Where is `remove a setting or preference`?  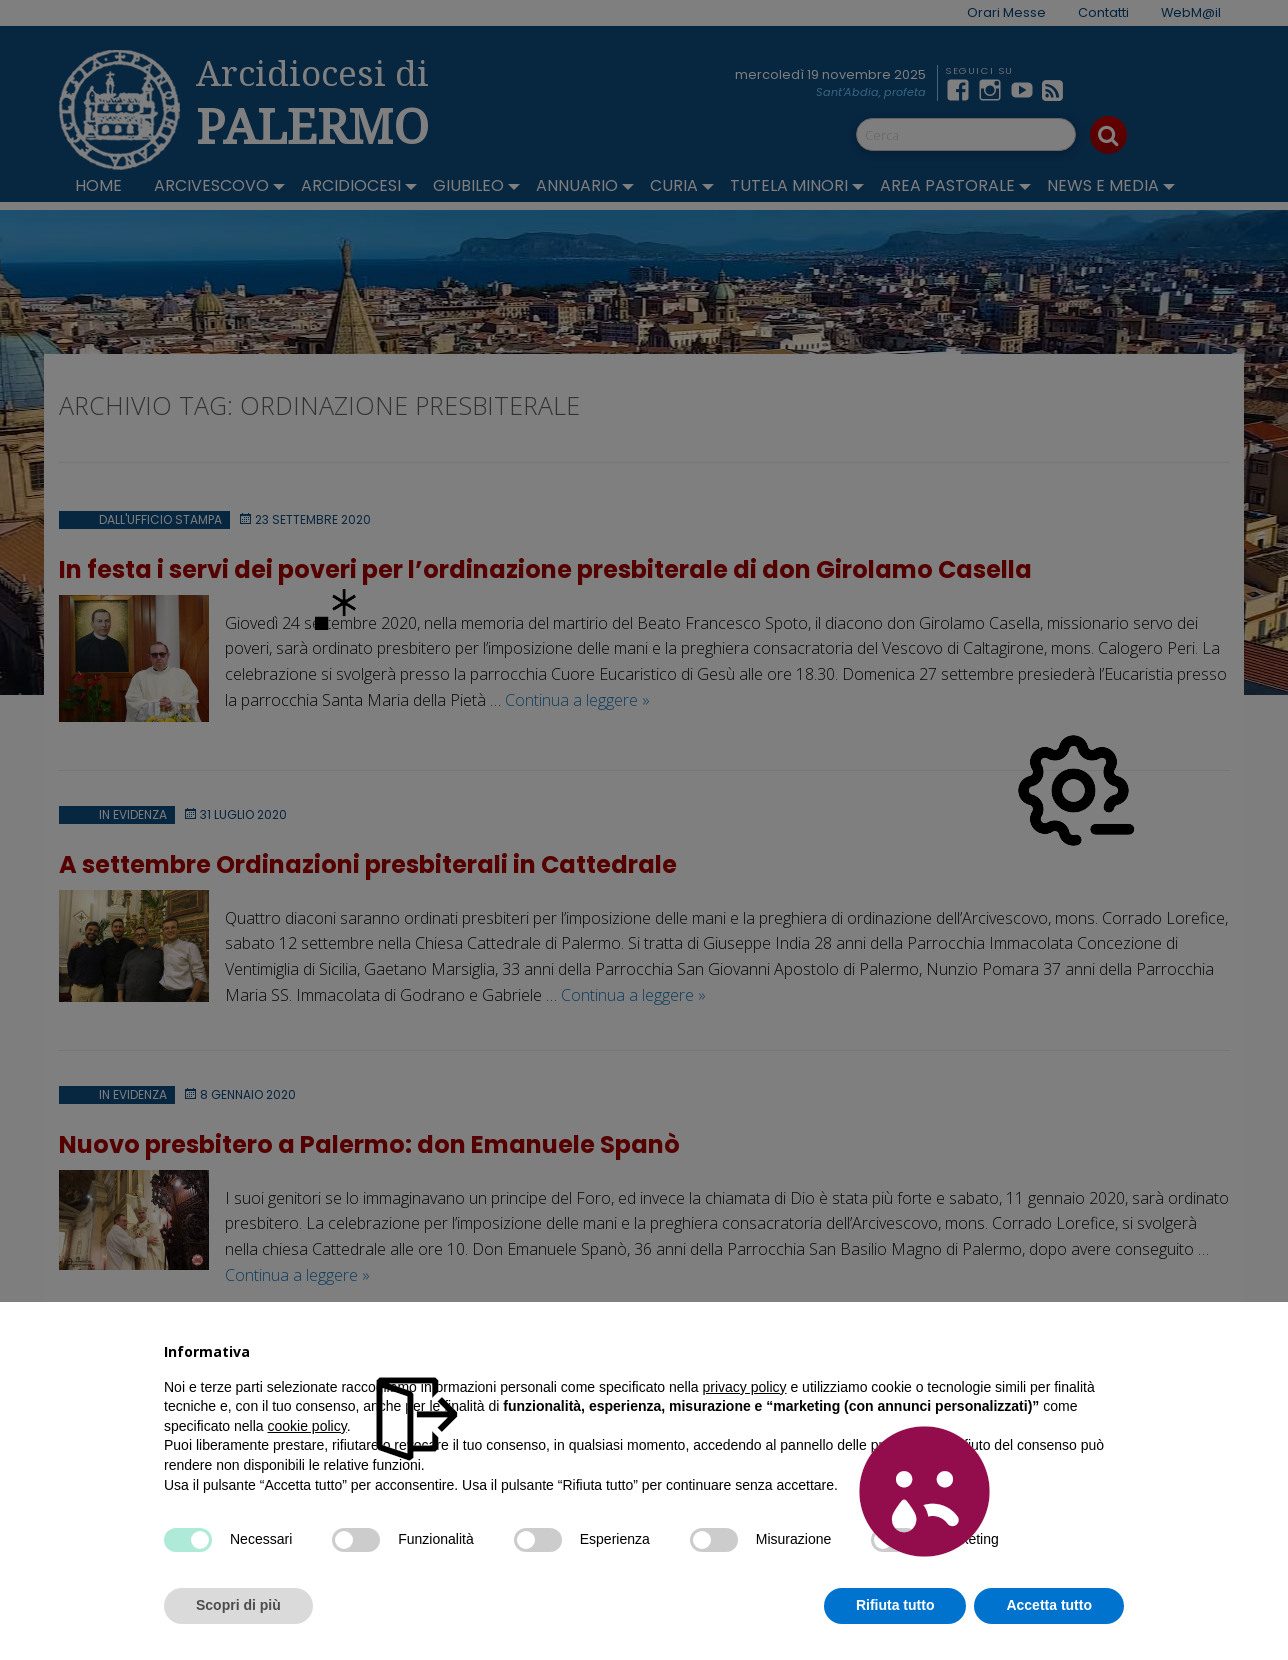
remove a setting or preference is located at coordinates (1073, 790).